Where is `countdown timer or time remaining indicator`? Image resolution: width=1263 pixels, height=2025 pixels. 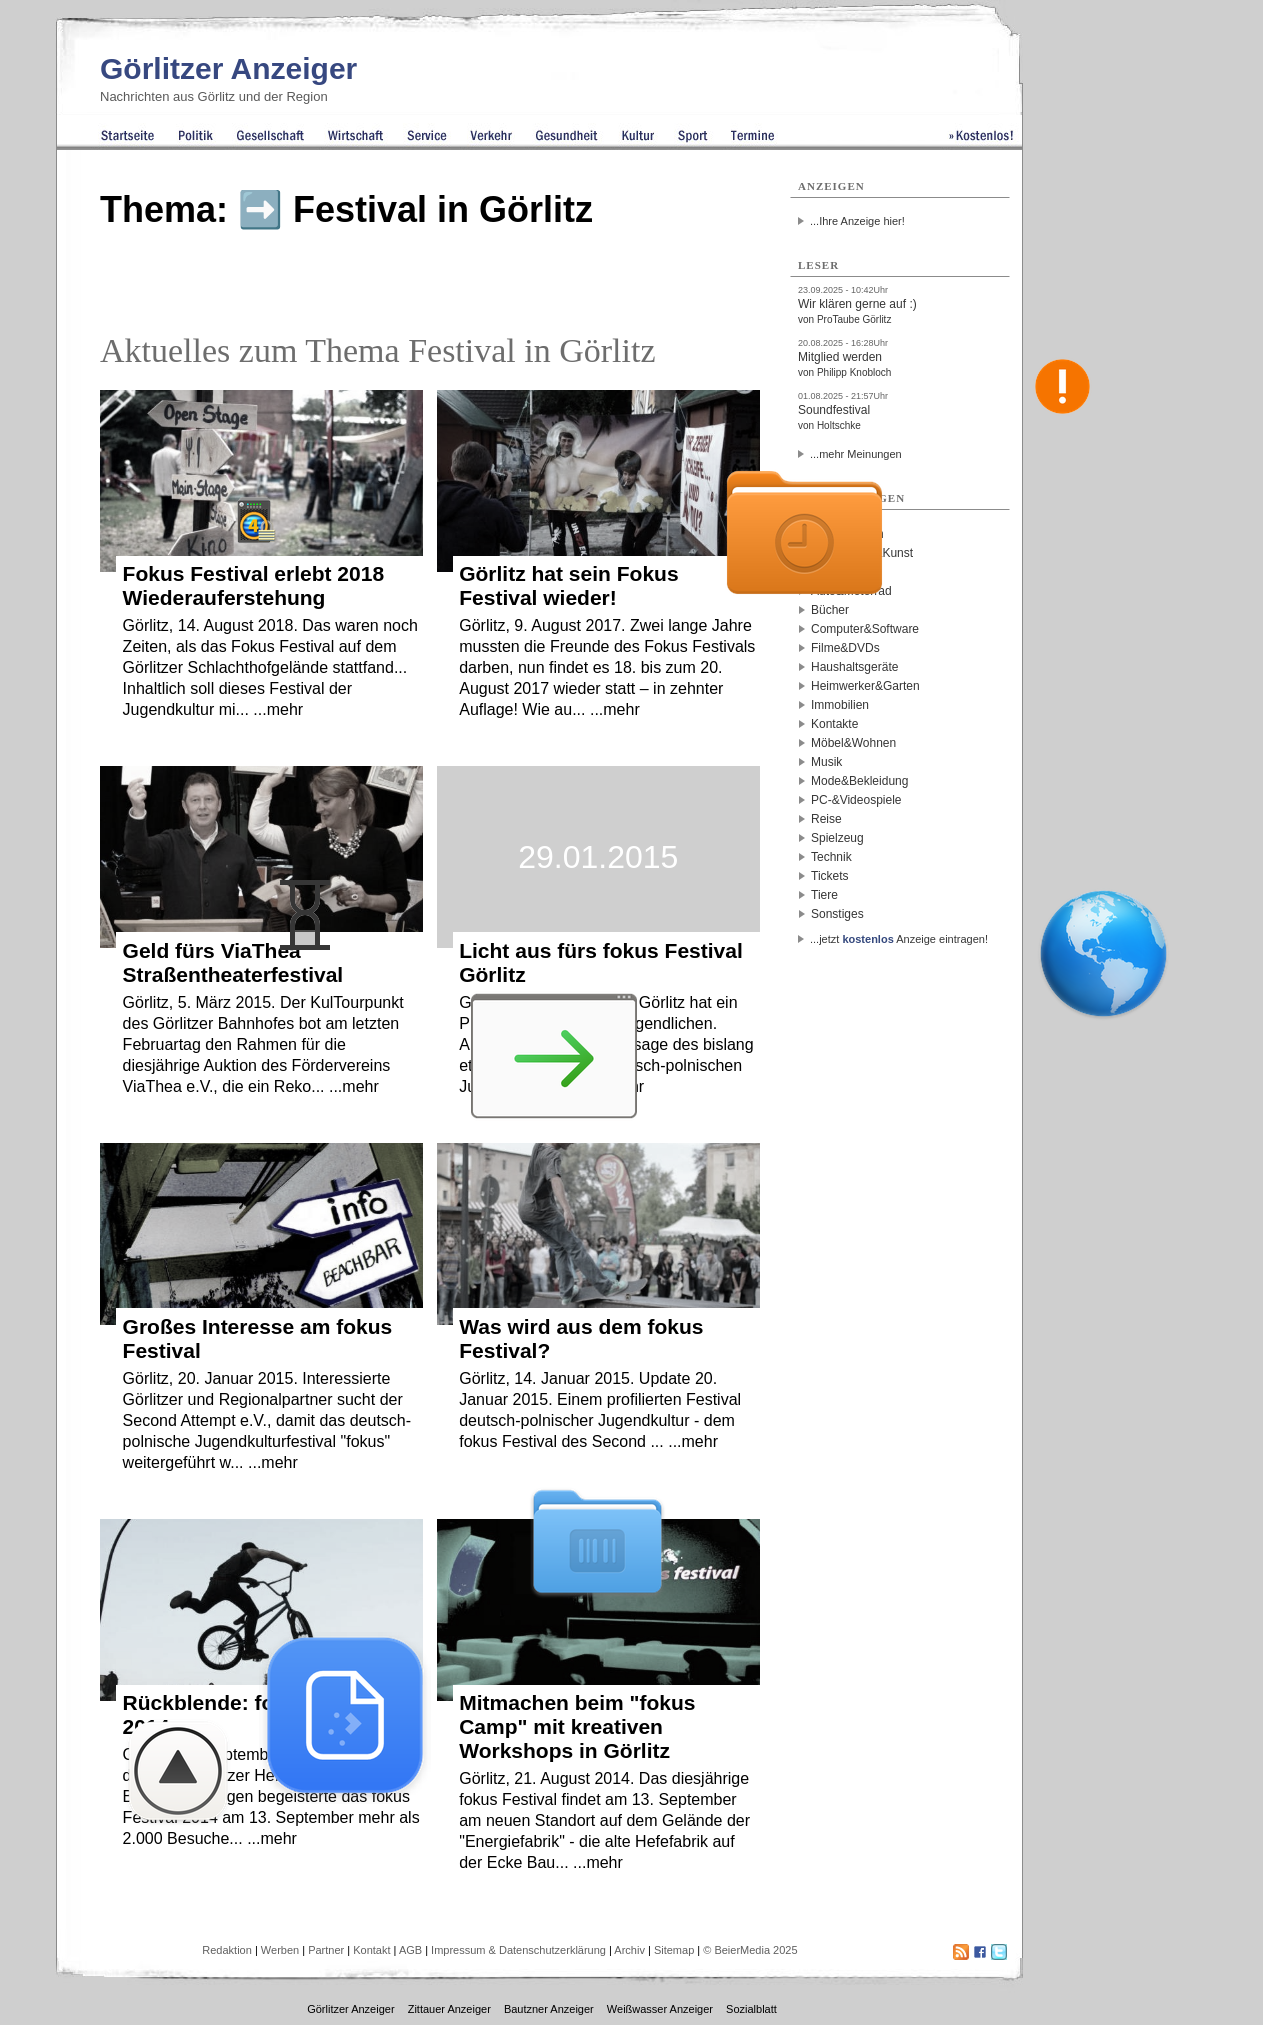
countdown timer or time remaining indicator is located at coordinates (305, 915).